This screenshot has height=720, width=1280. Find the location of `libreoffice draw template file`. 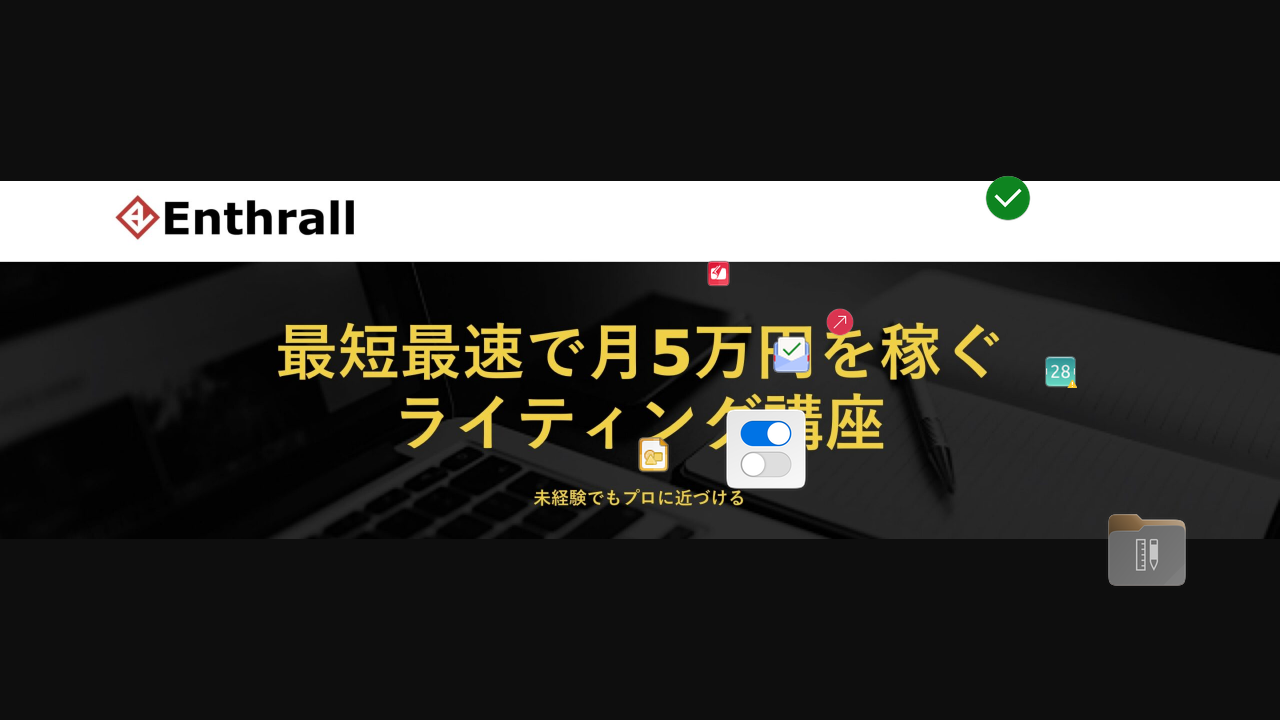

libreoffice draw template file is located at coordinates (653, 454).